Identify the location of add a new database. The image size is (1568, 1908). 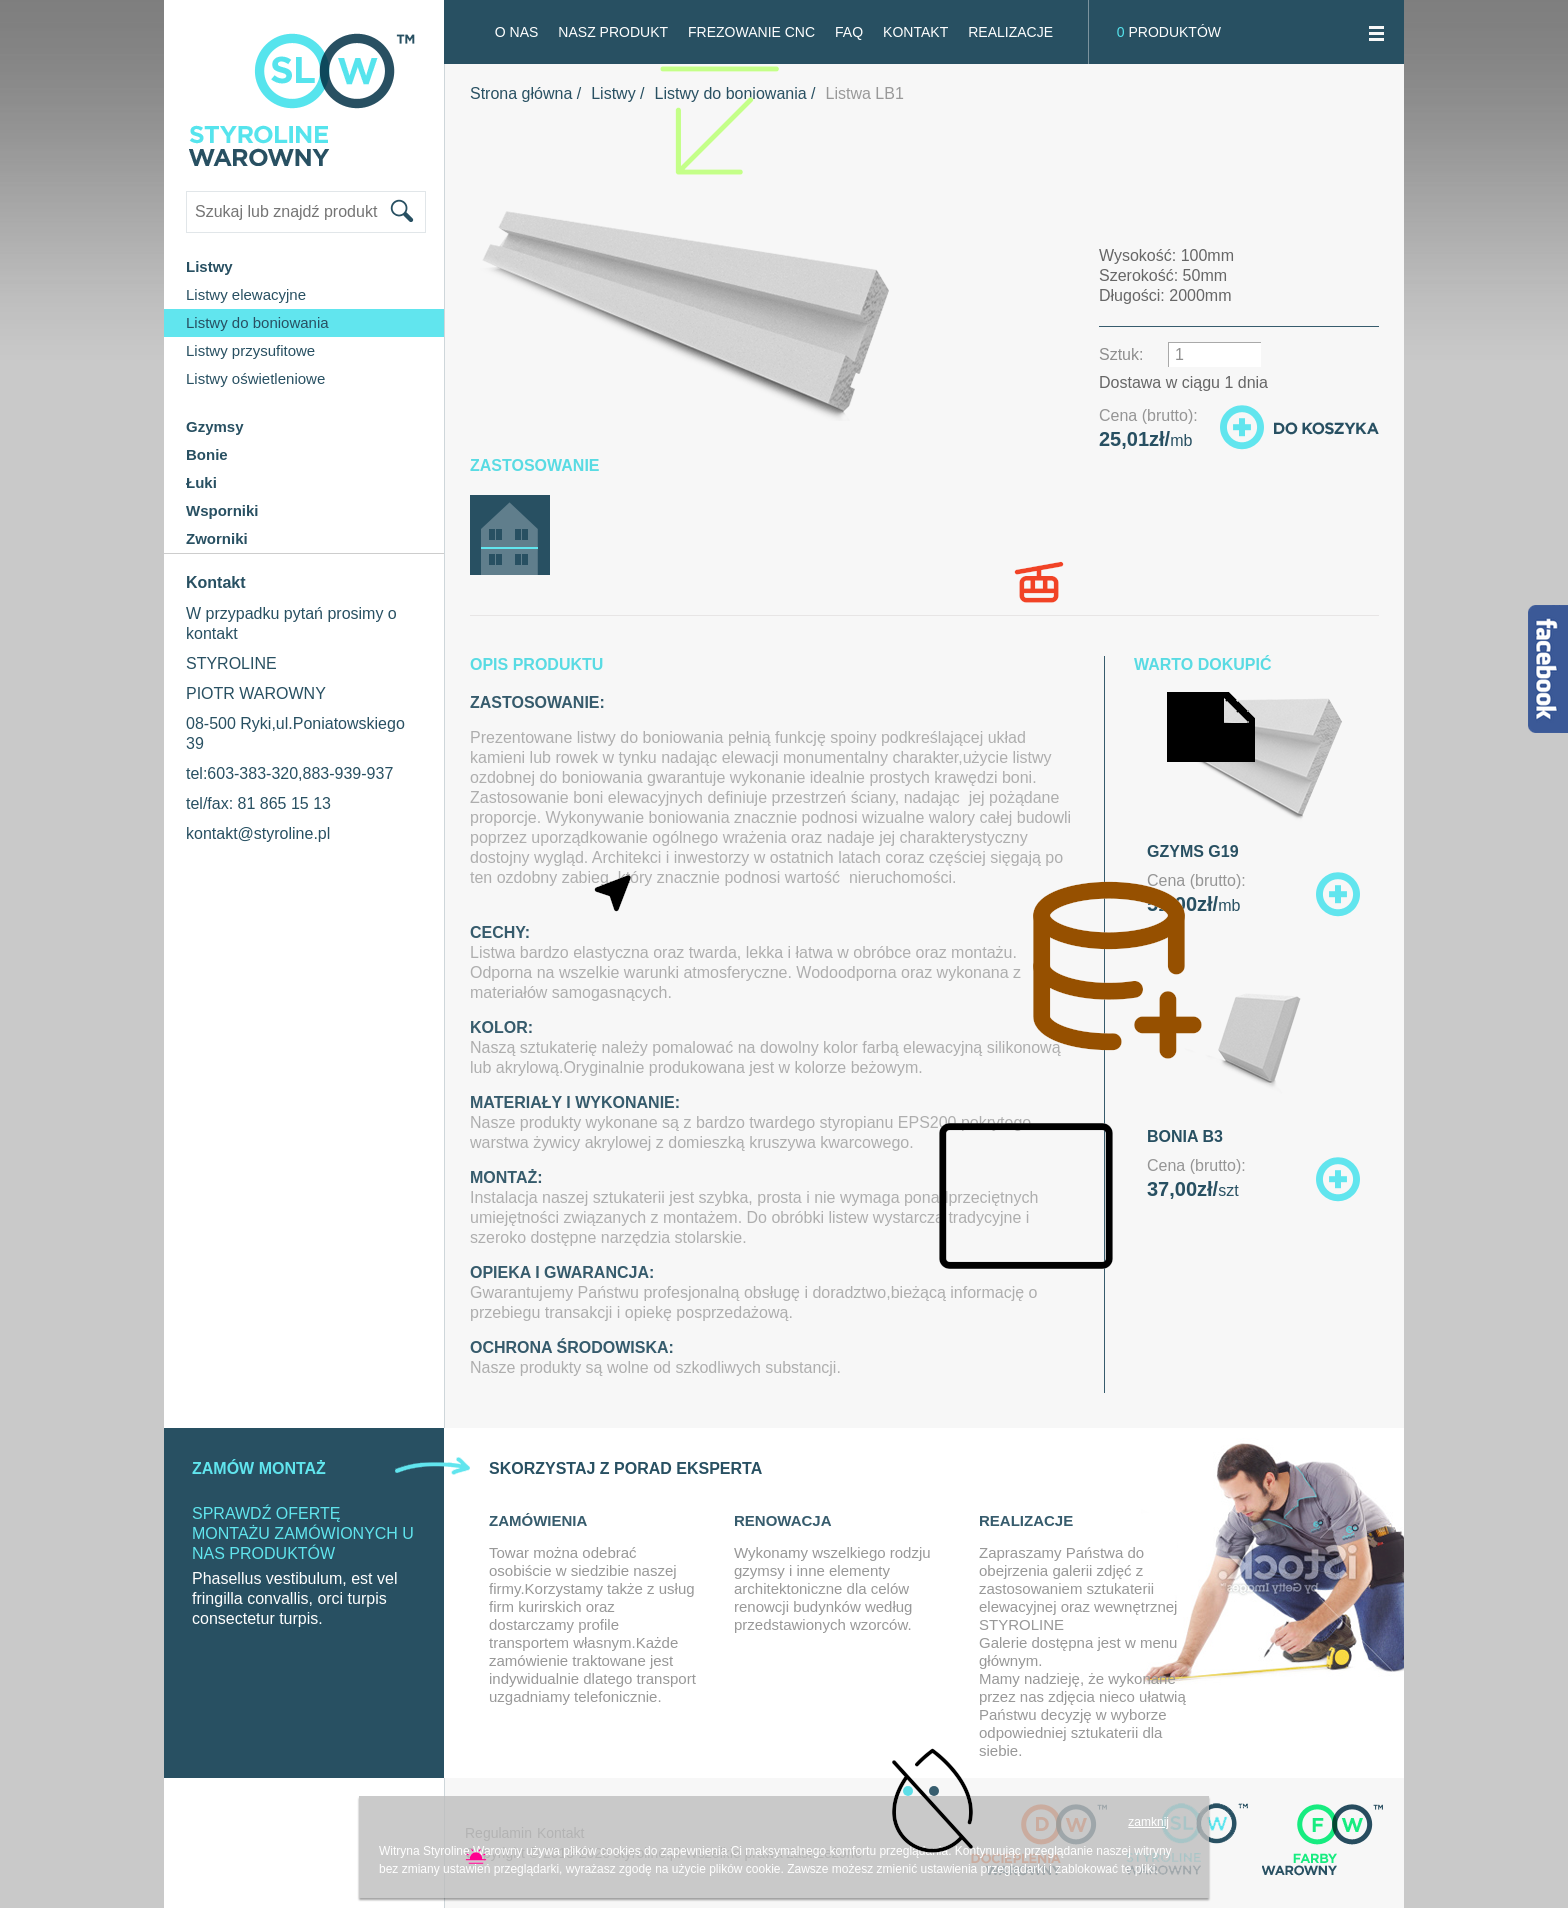
(1109, 966).